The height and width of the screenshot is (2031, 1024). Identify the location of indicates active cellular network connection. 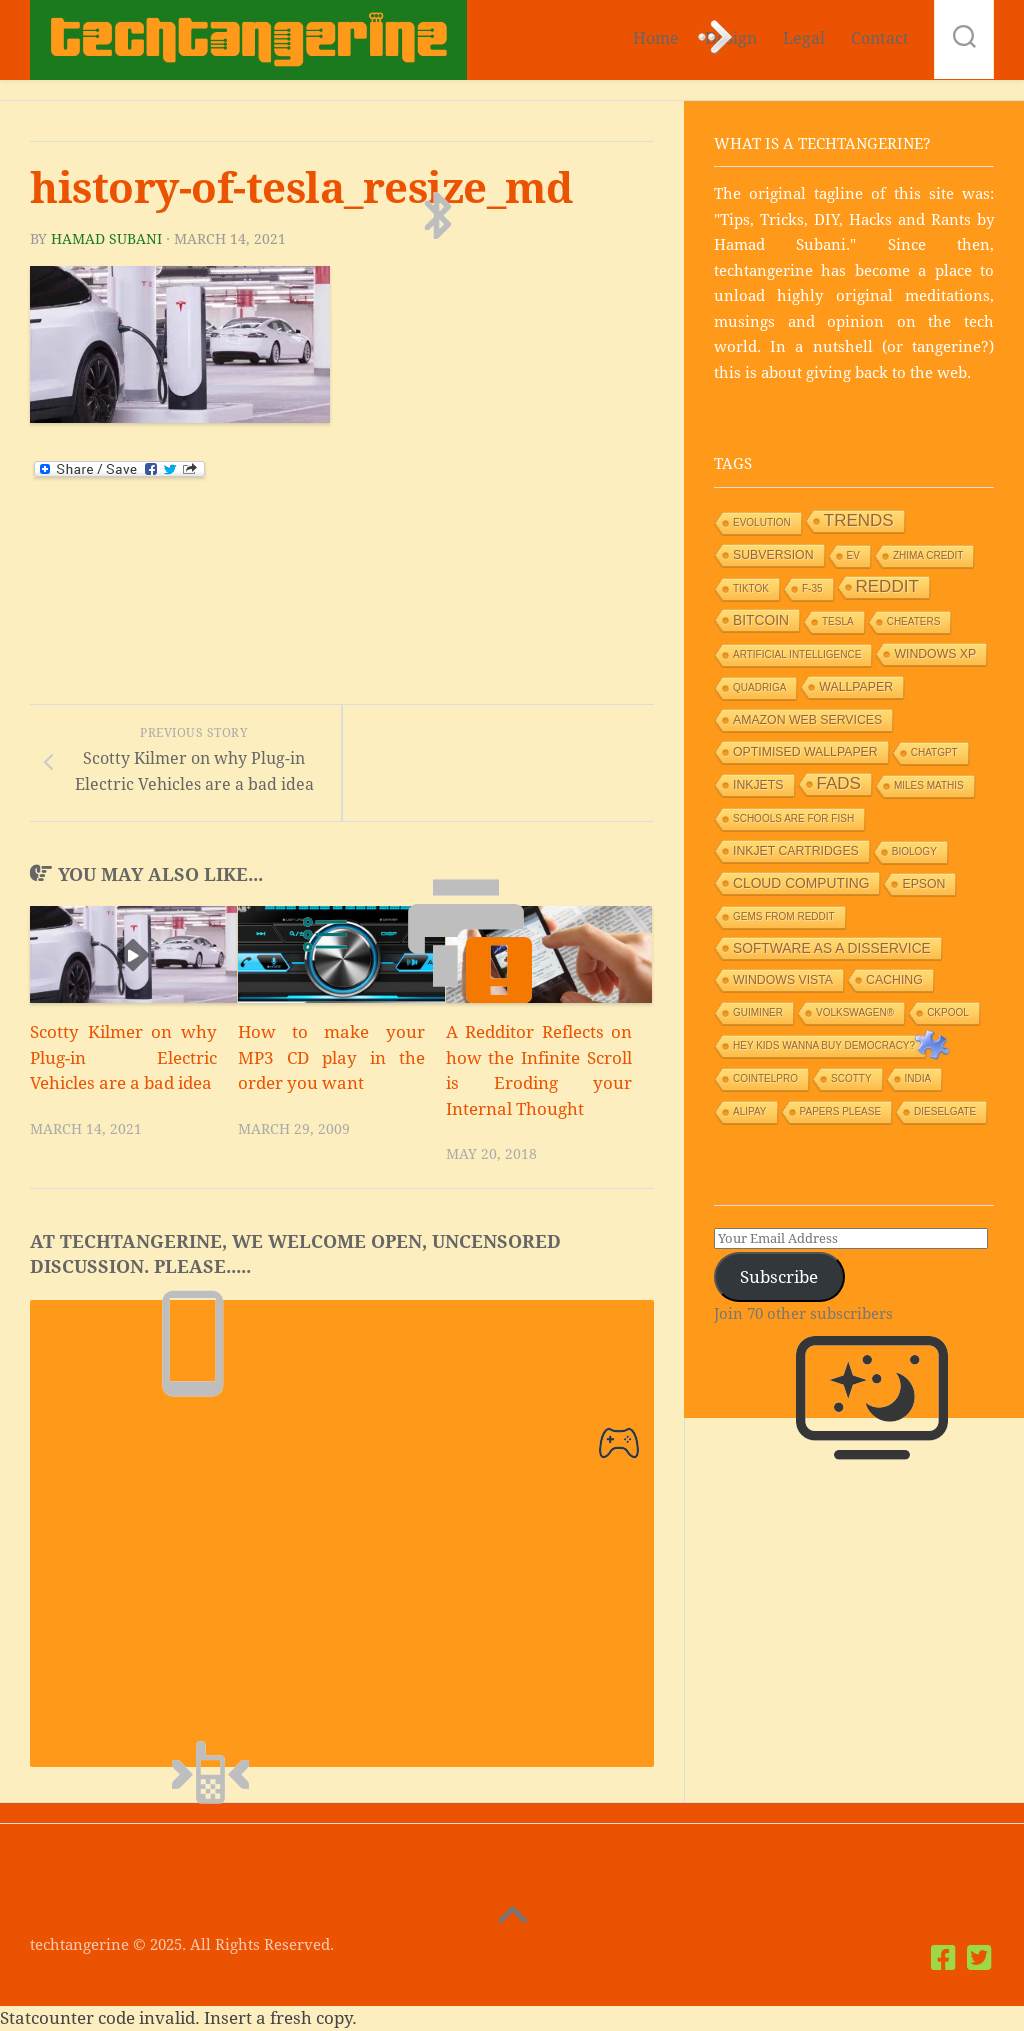
(210, 1774).